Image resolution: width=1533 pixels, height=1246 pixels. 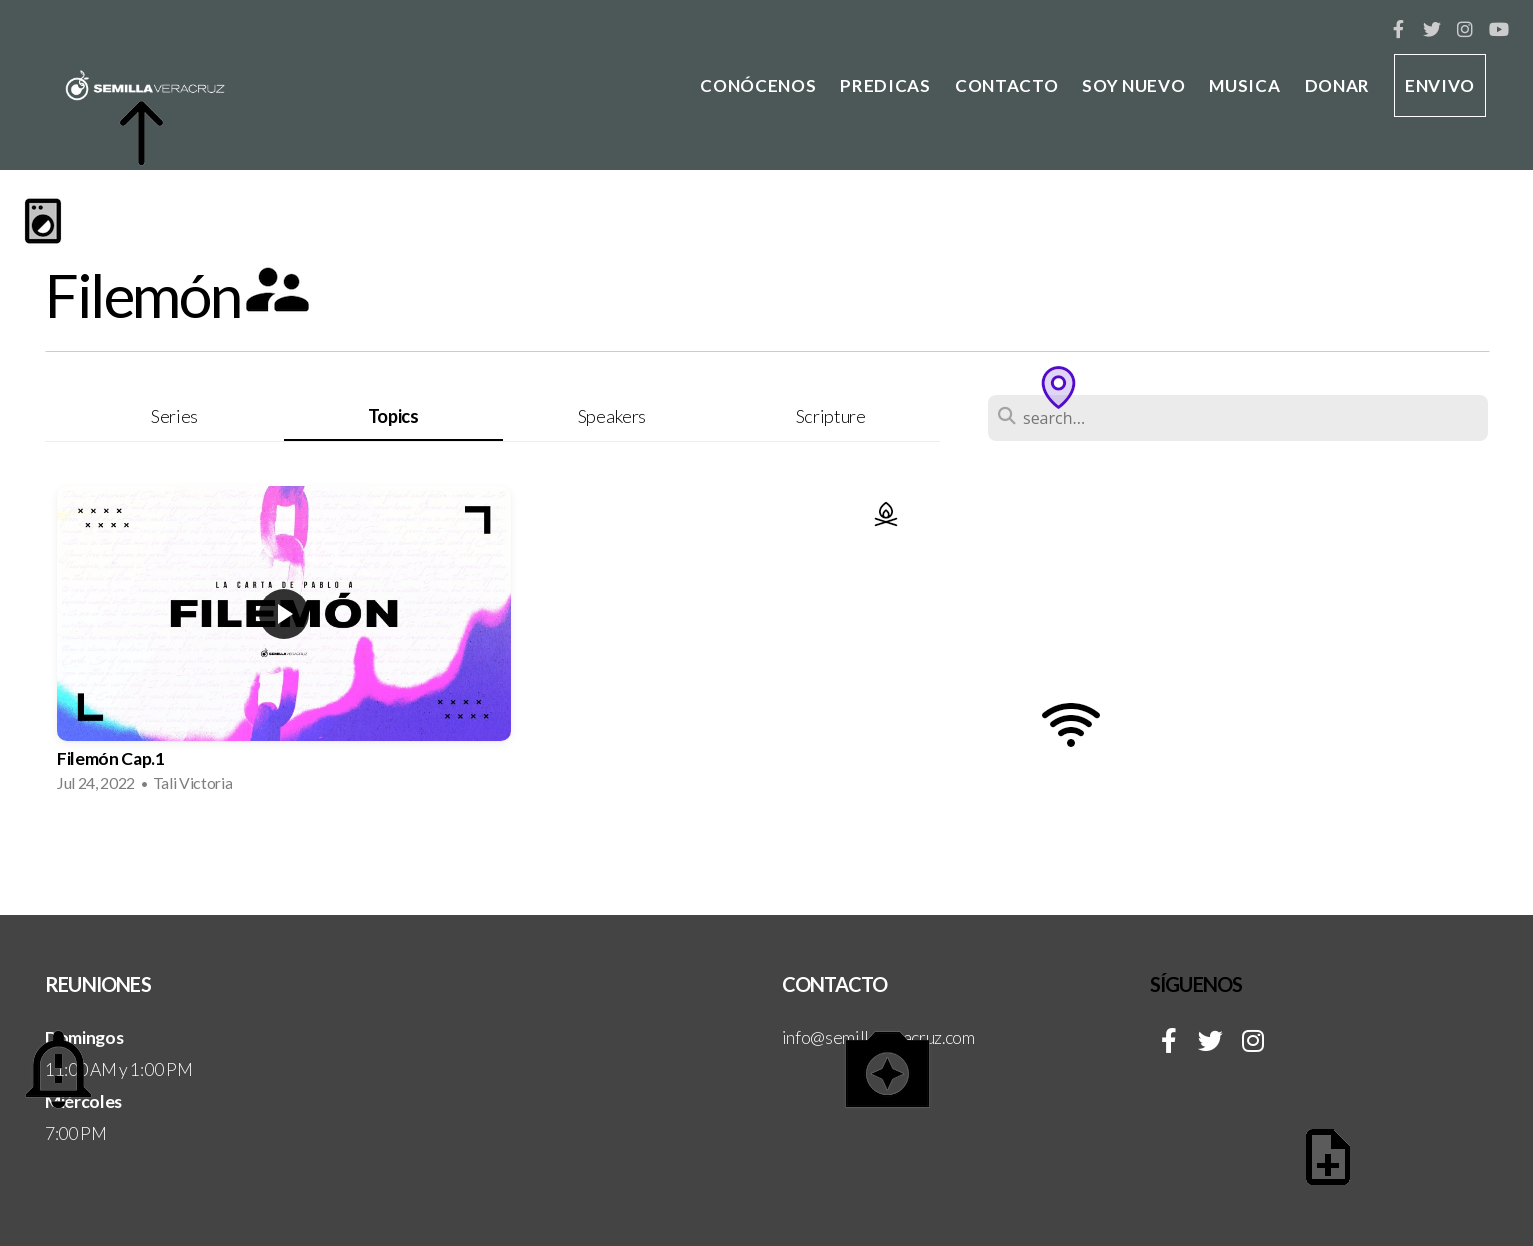 I want to click on indicates strong wifi signal strength, so click(x=1071, y=724).